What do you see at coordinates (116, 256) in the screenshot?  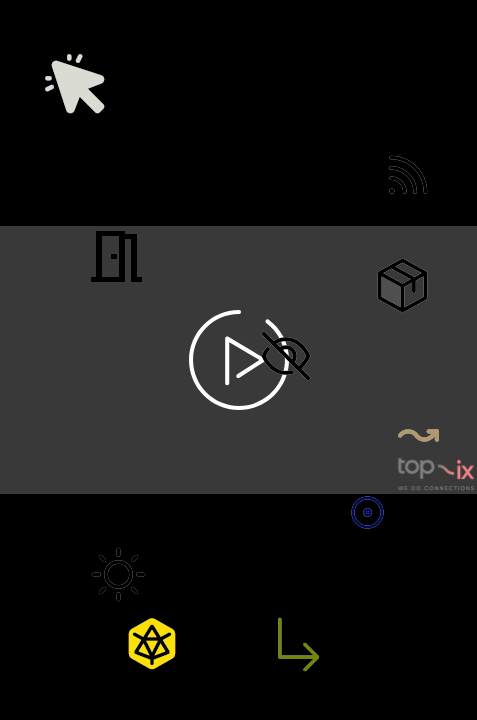 I see `access meeting room booking` at bounding box center [116, 256].